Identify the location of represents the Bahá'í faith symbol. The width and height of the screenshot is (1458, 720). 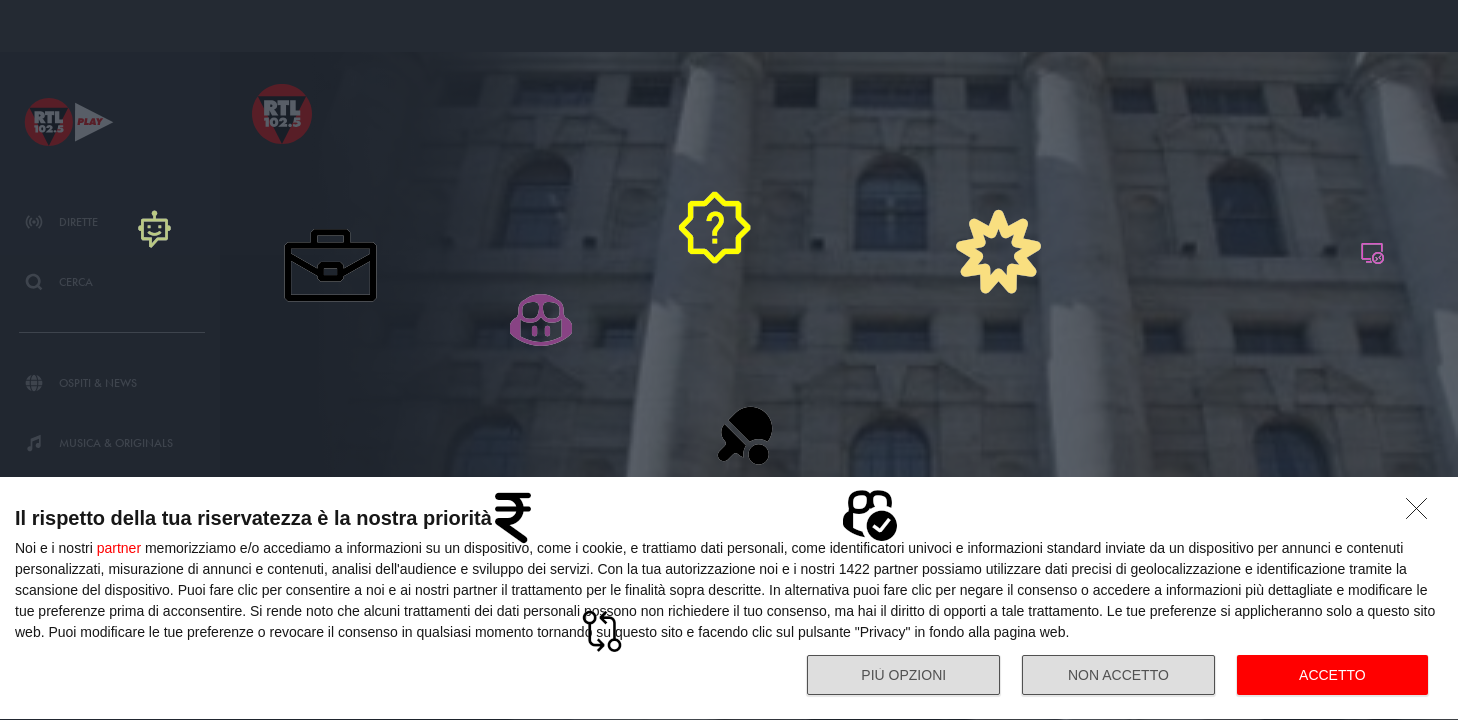
(998, 251).